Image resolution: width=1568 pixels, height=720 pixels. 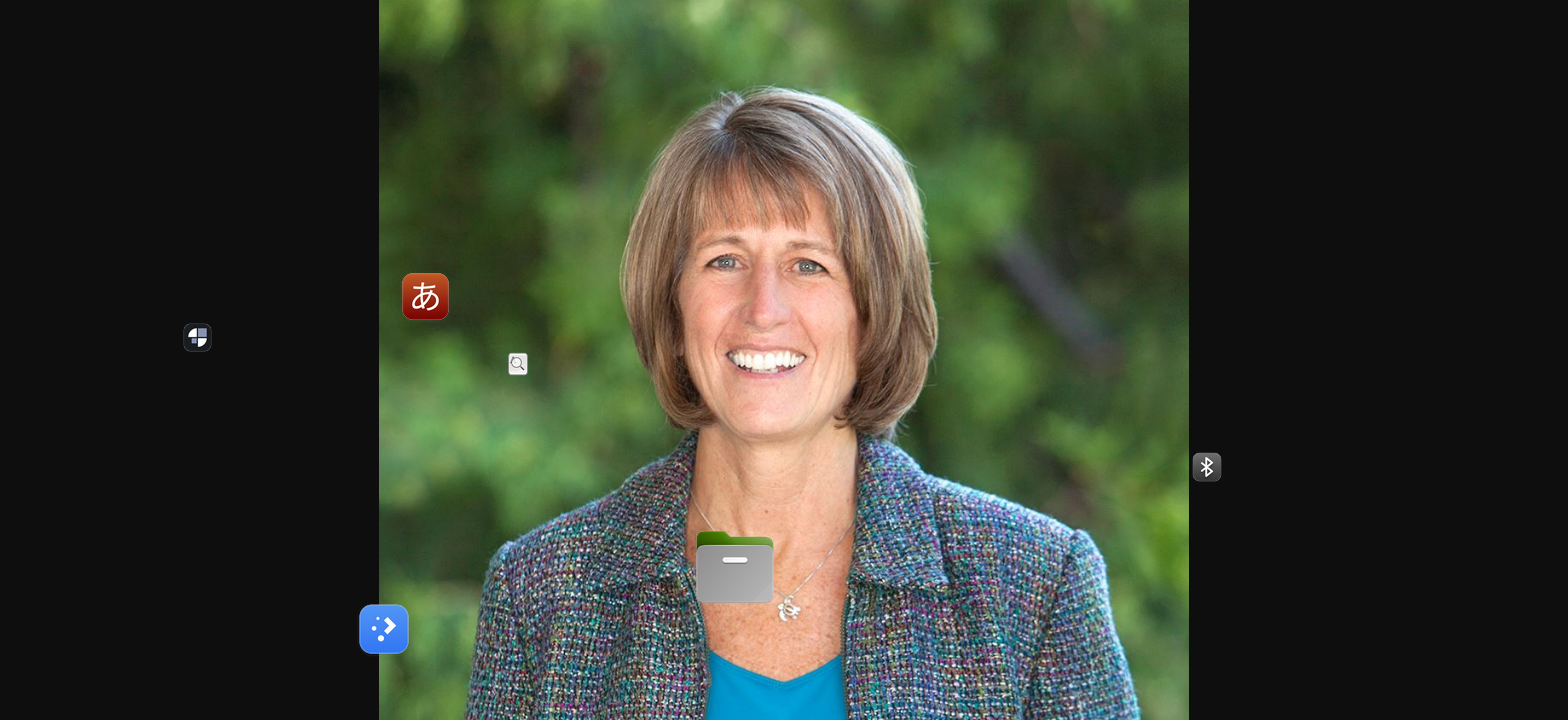 What do you see at coordinates (735, 567) in the screenshot?
I see `open file manager application` at bounding box center [735, 567].